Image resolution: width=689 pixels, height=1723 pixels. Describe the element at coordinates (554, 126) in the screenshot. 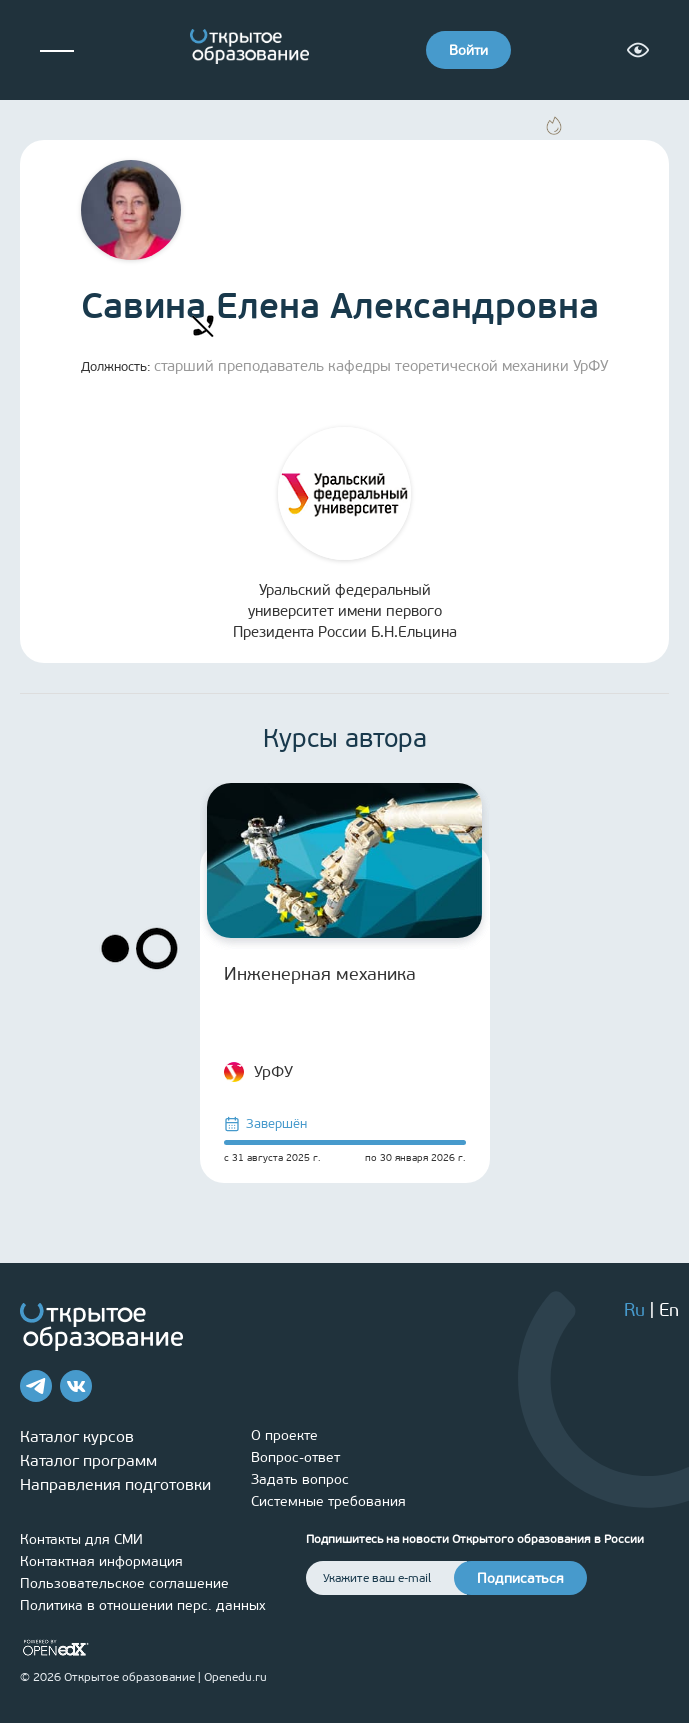

I see `indicates trending or popular content` at that location.